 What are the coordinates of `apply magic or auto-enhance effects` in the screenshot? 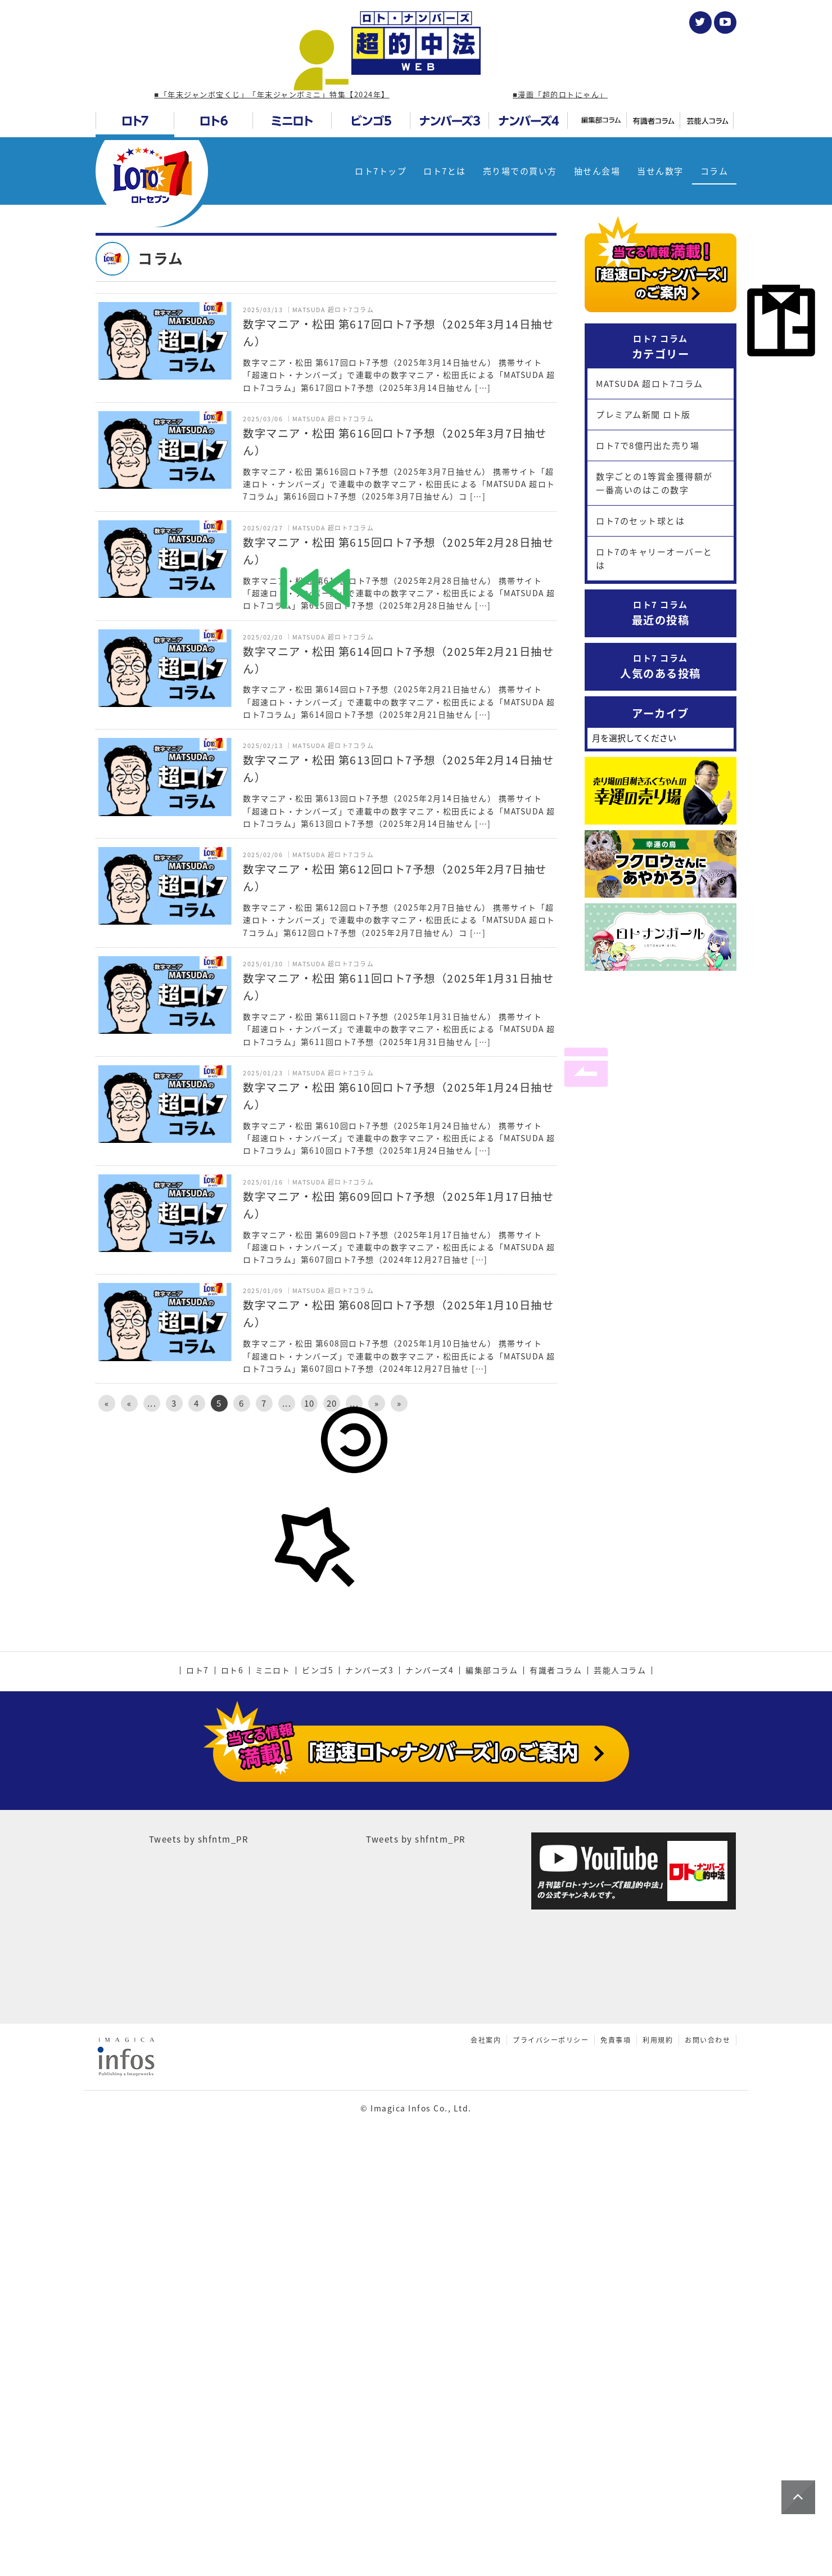 It's located at (314, 1547).